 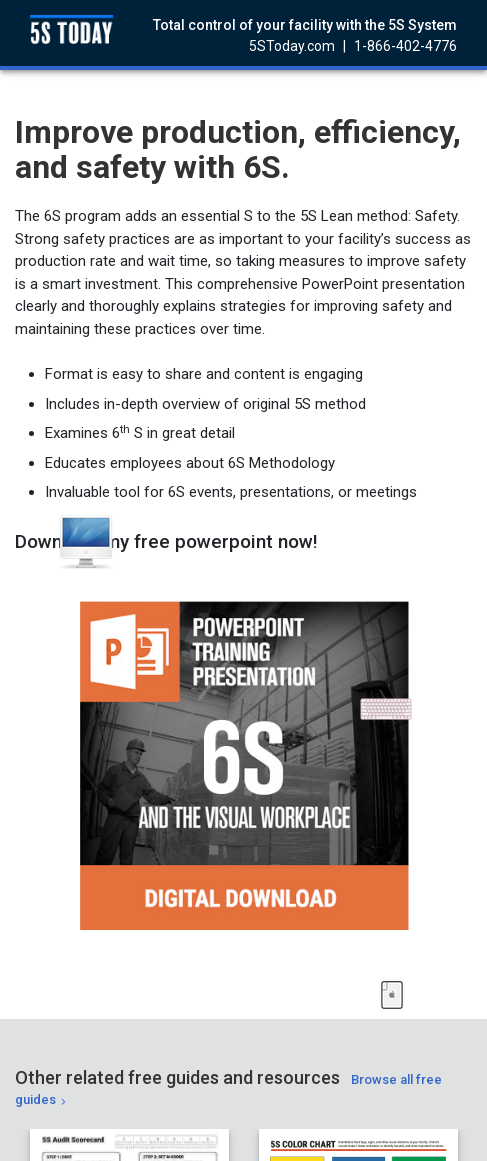 What do you see at coordinates (392, 995) in the screenshot?
I see `access airport express device in sidebar` at bounding box center [392, 995].